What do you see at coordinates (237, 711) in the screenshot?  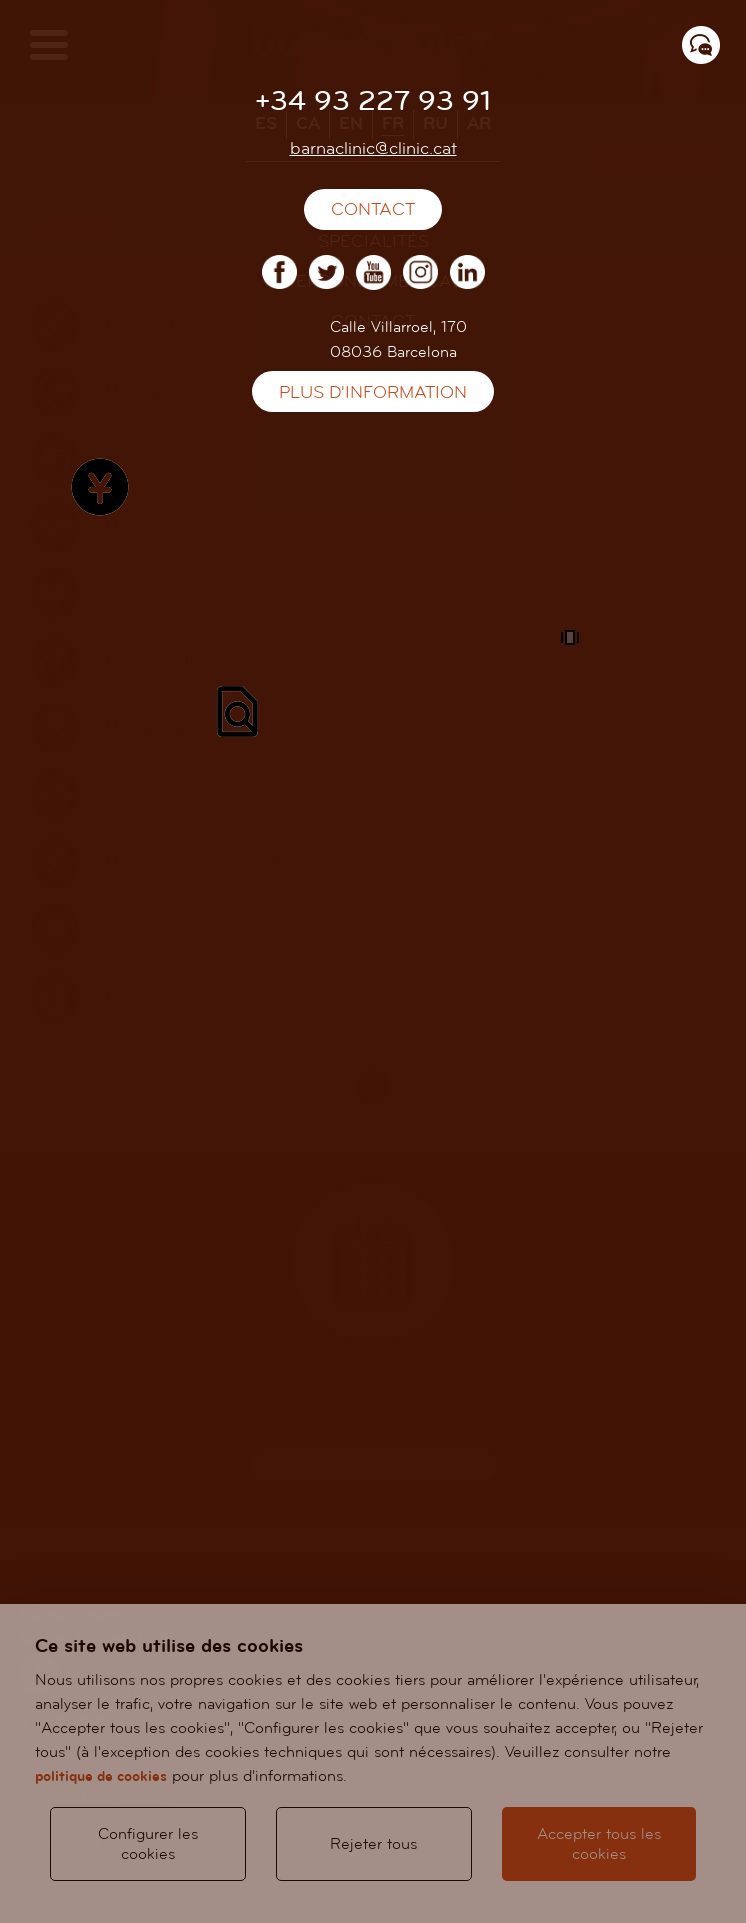 I see `search within the current document` at bounding box center [237, 711].